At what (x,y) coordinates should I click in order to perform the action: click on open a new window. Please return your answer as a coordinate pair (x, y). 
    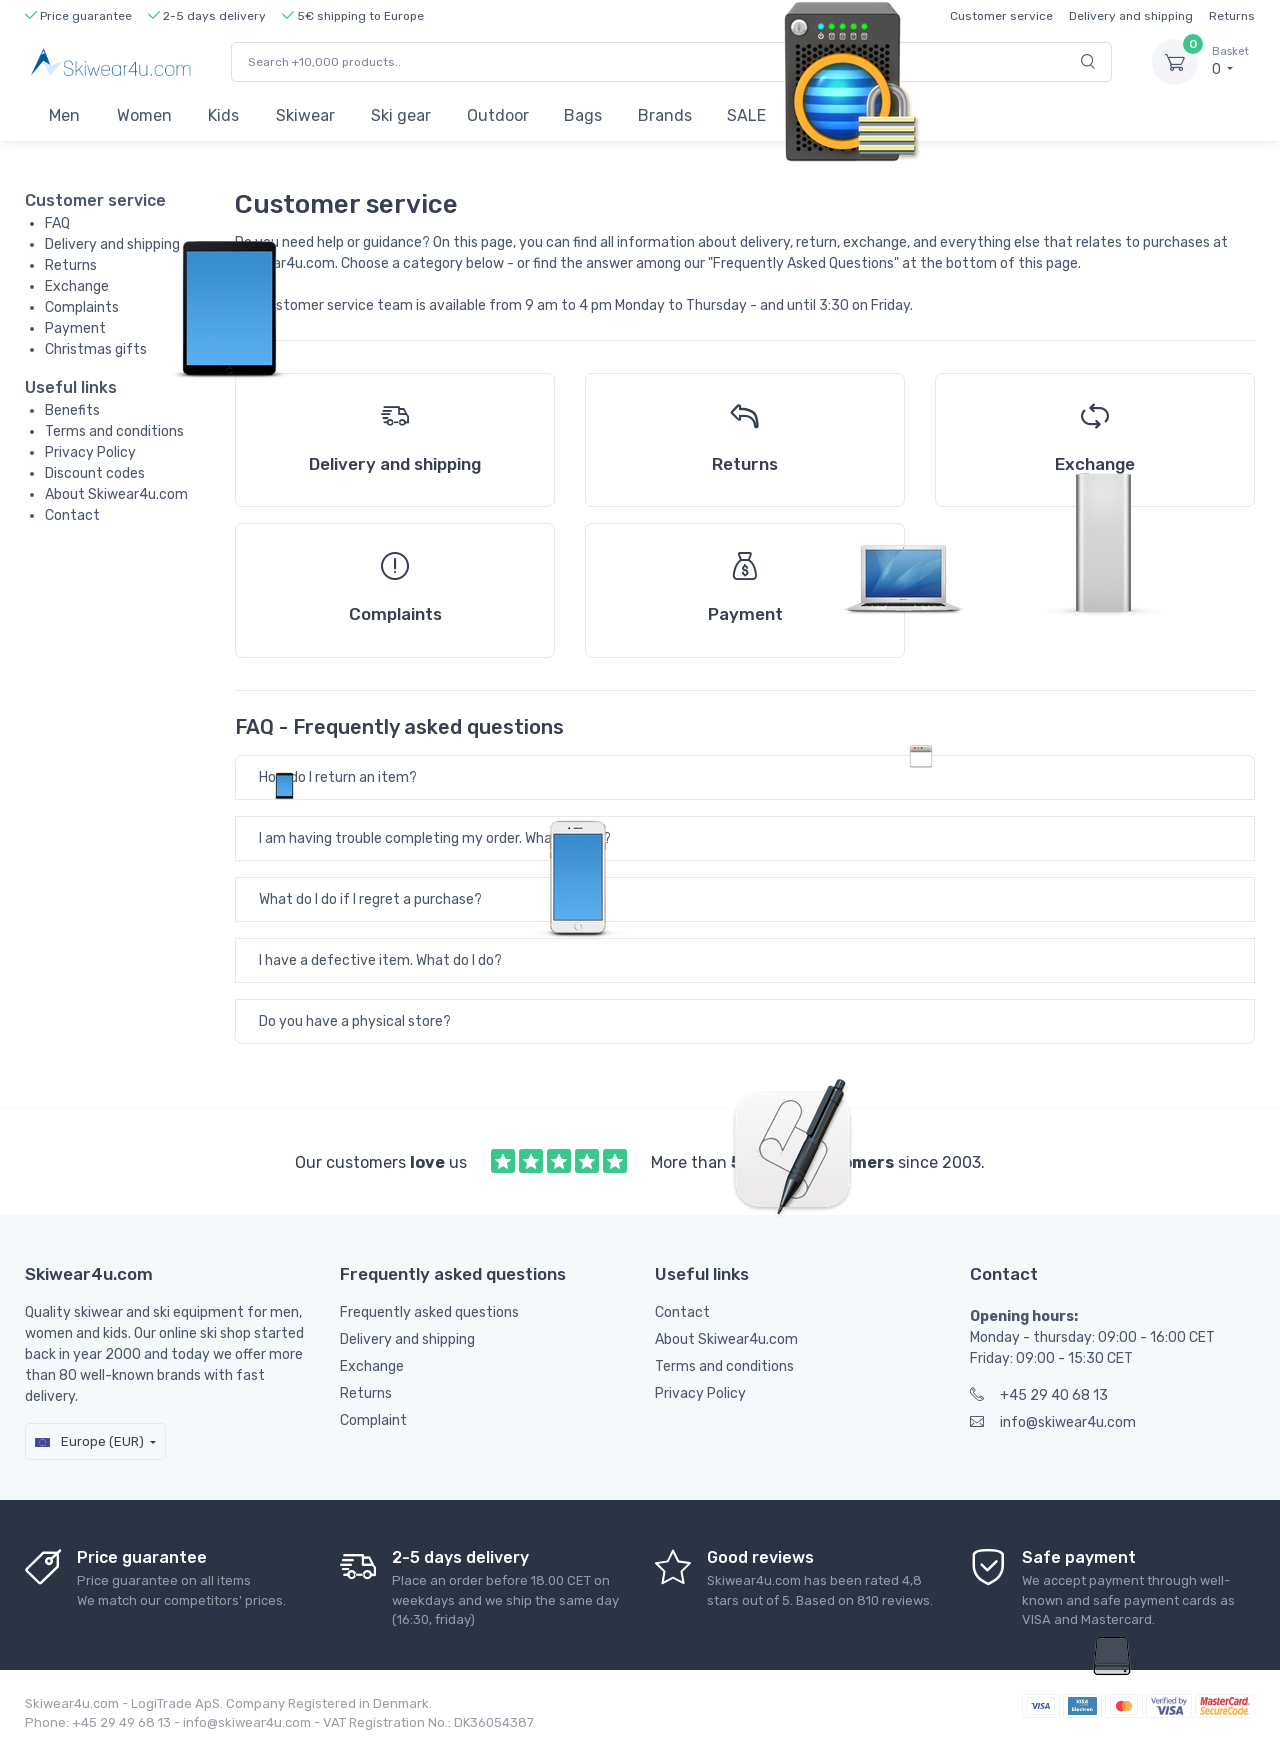
    Looking at the image, I should click on (921, 756).